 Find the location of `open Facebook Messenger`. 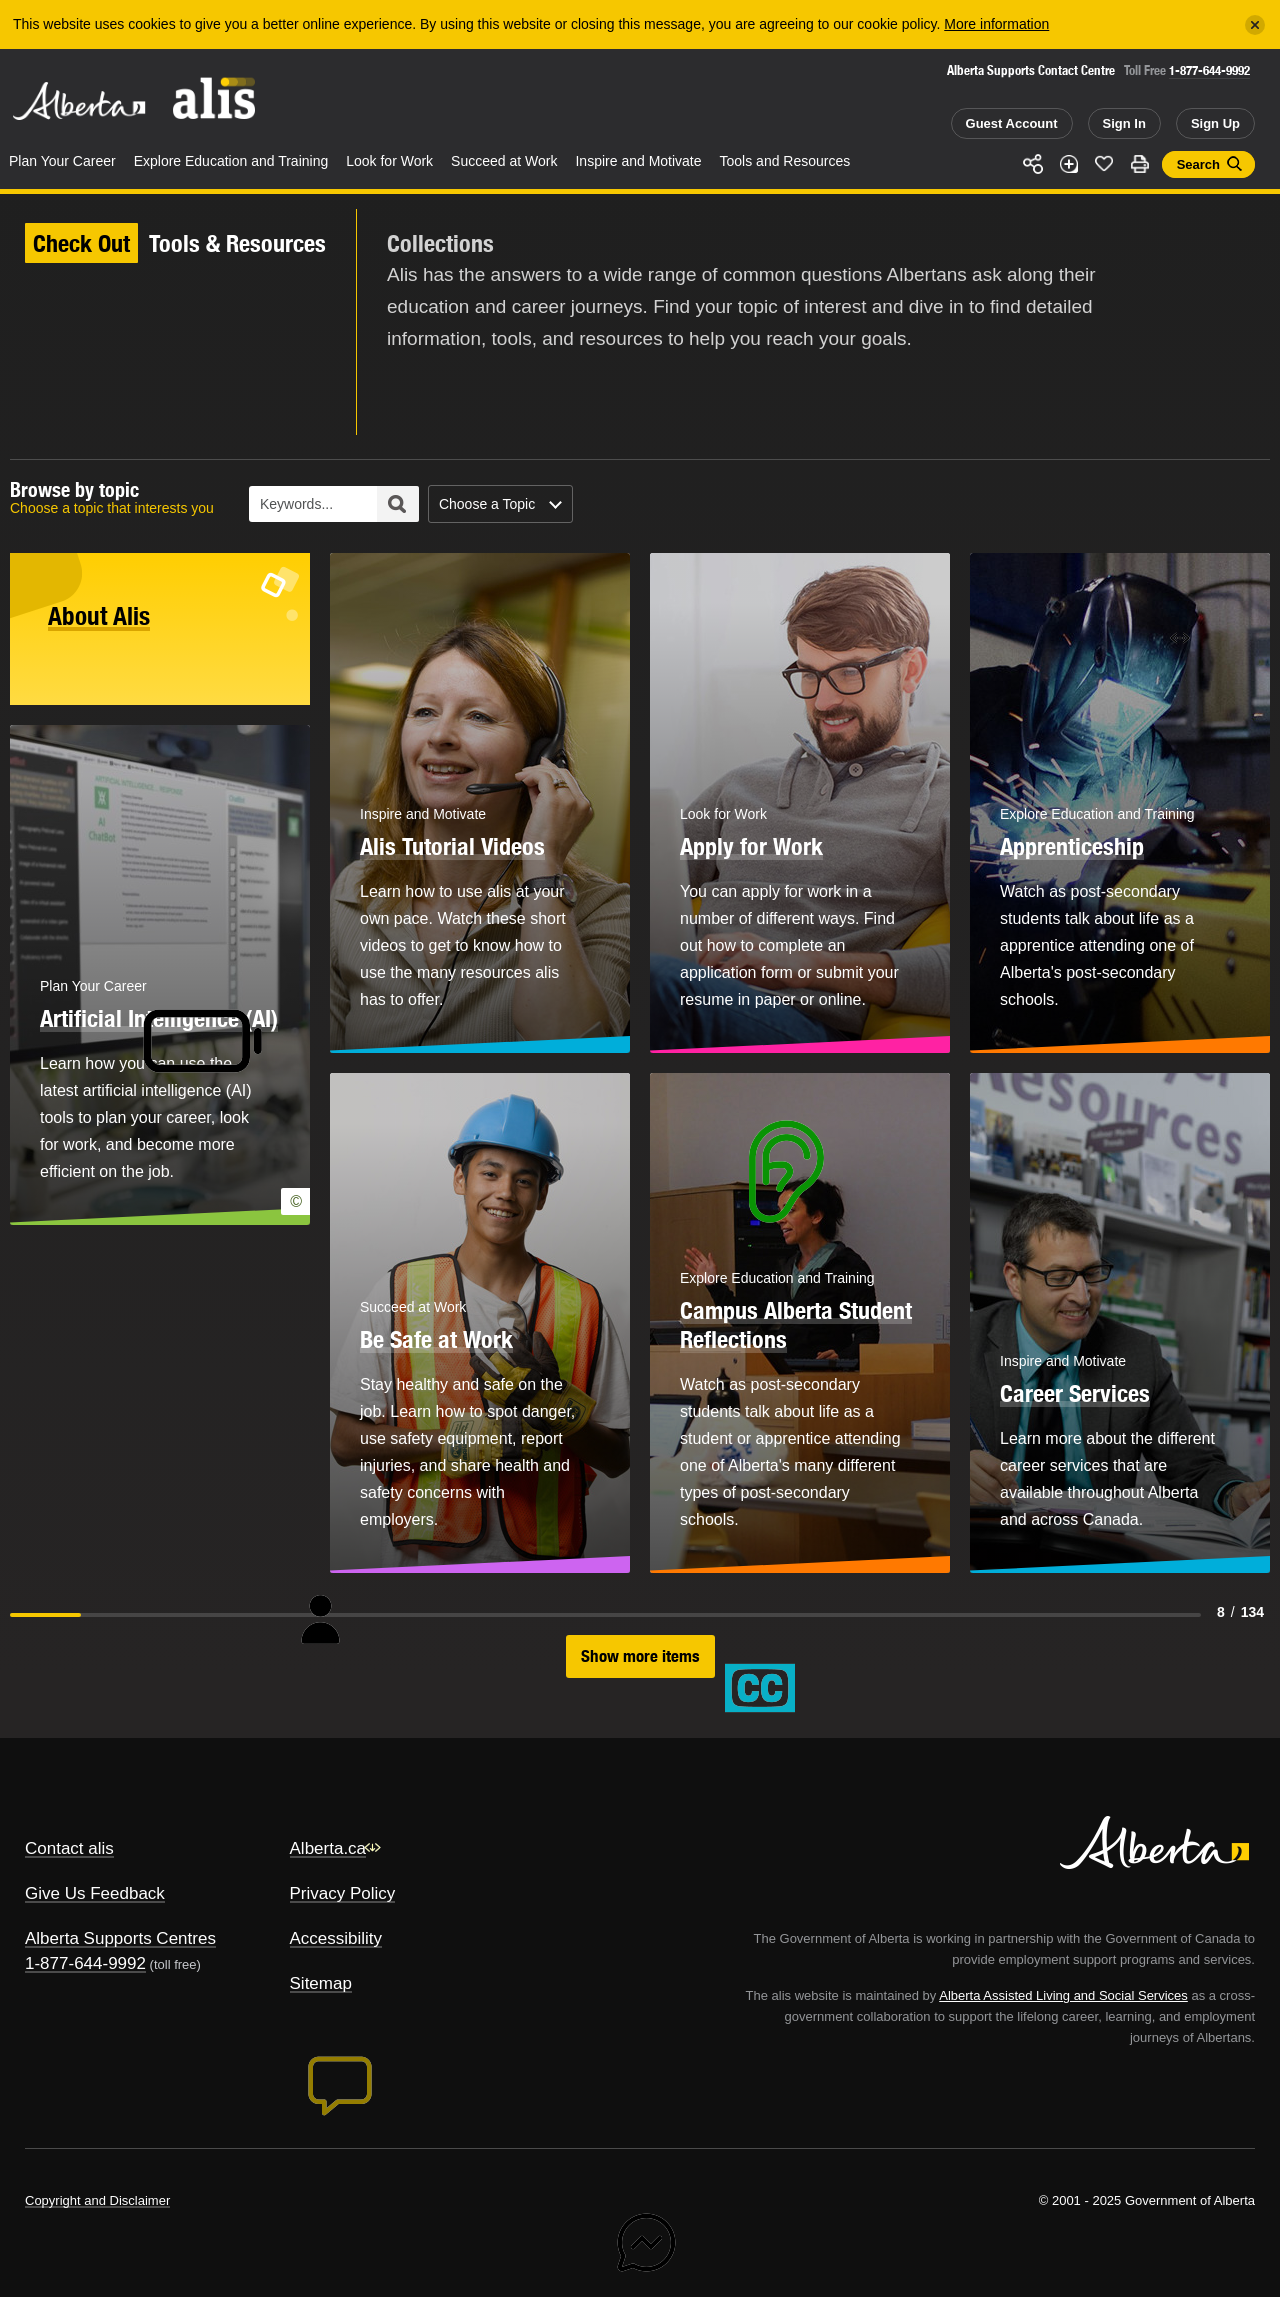

open Facebook Messenger is located at coordinates (646, 2242).